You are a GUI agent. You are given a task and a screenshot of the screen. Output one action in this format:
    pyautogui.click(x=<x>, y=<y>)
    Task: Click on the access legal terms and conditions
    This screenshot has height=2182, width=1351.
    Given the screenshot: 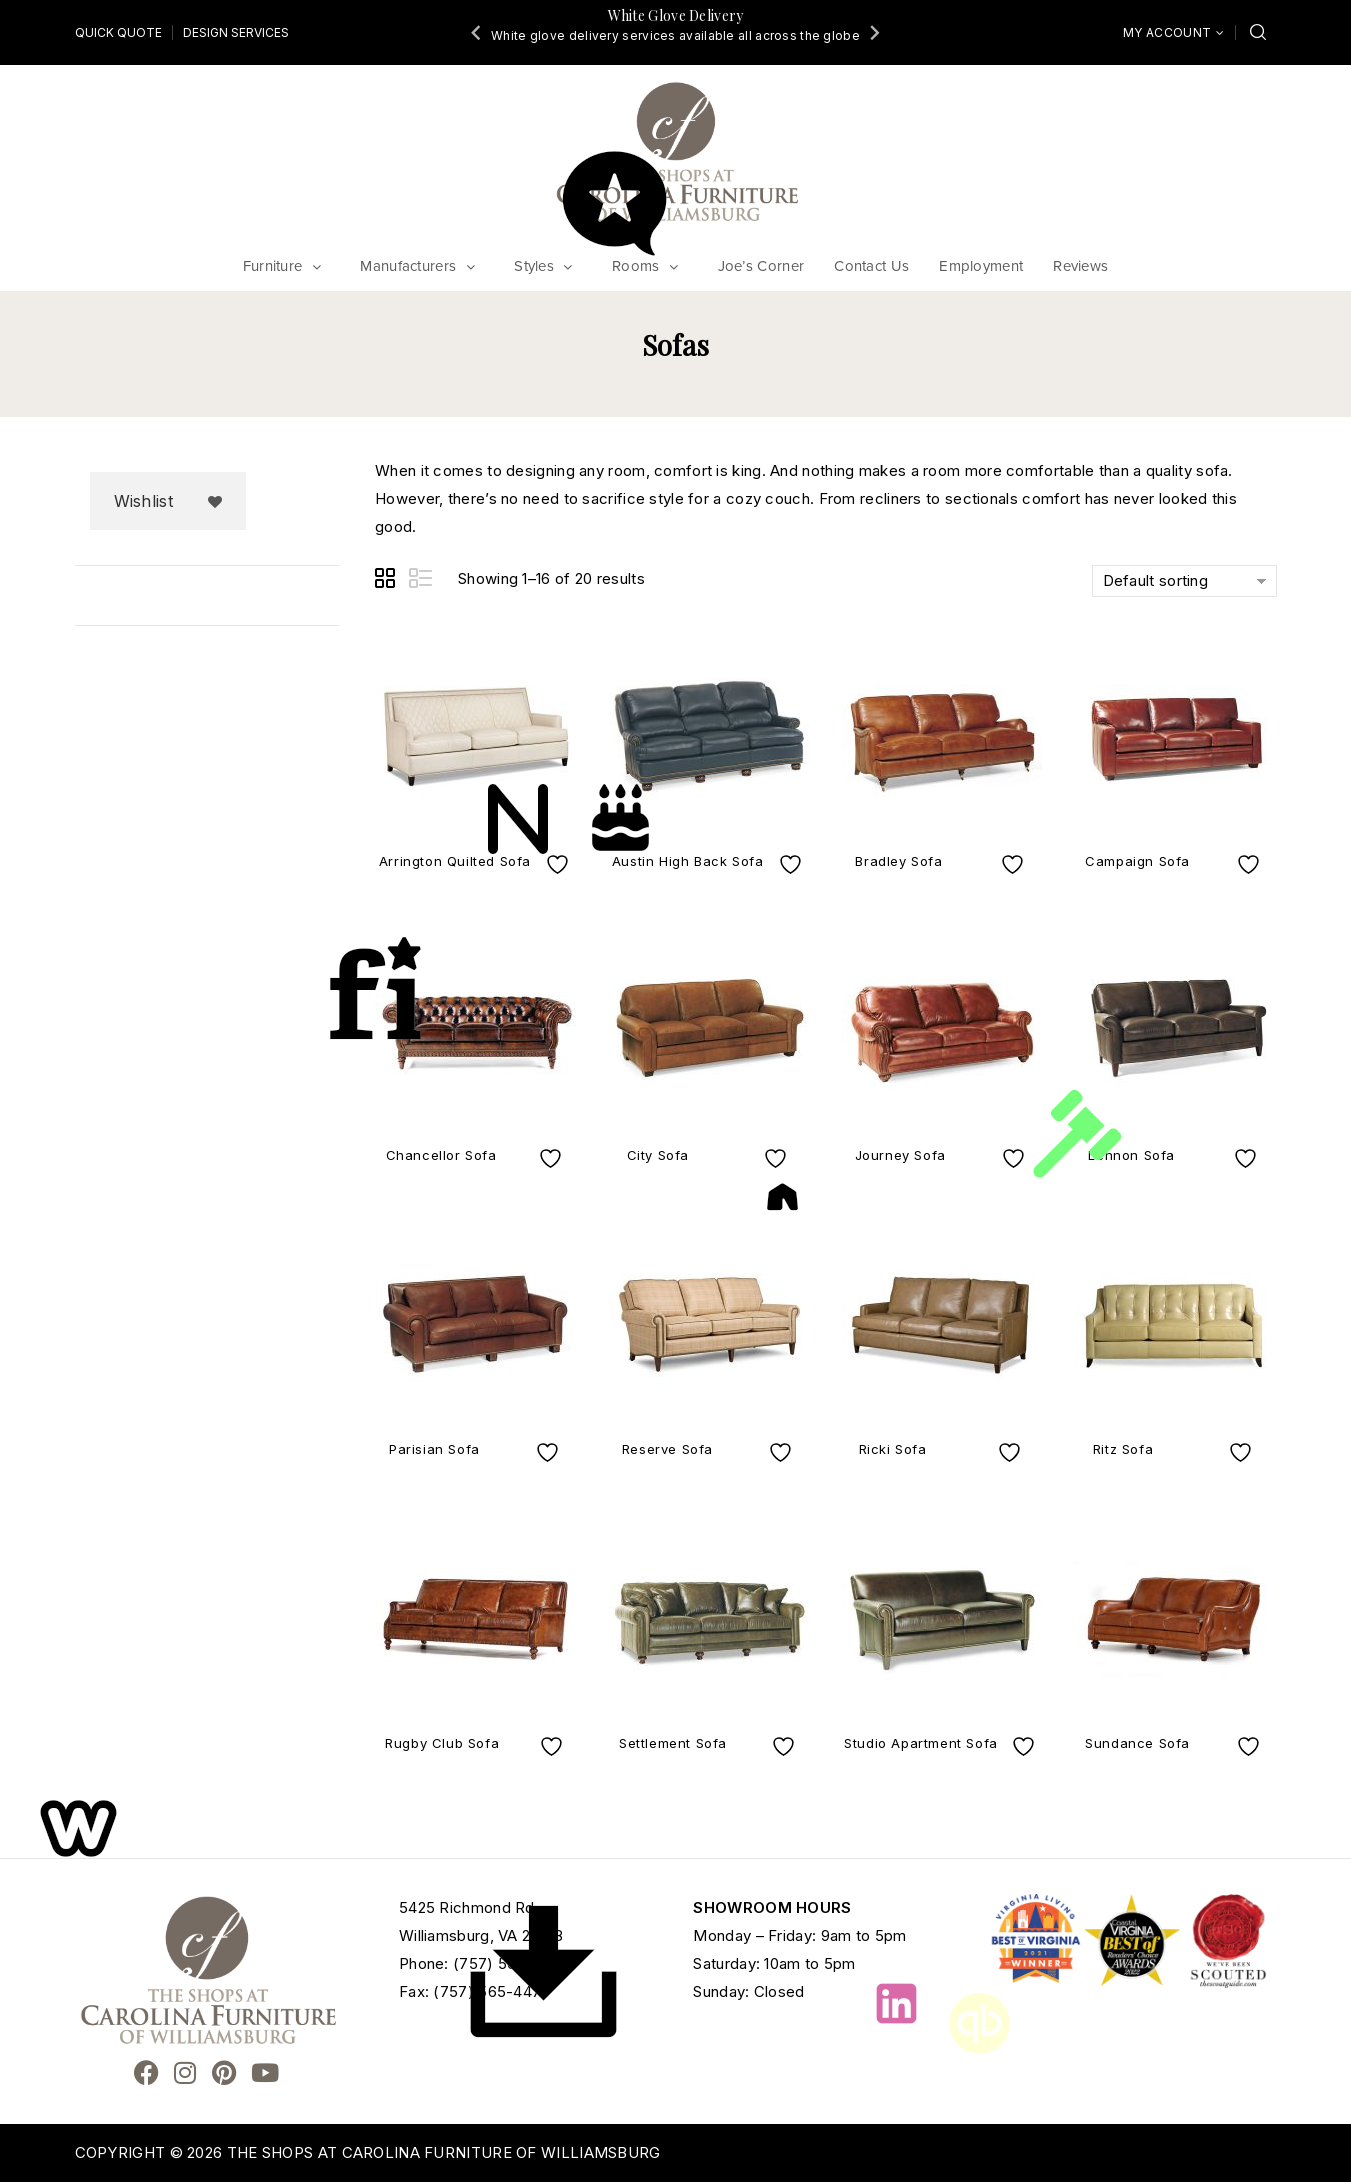 What is the action you would take?
    pyautogui.click(x=1074, y=1136)
    